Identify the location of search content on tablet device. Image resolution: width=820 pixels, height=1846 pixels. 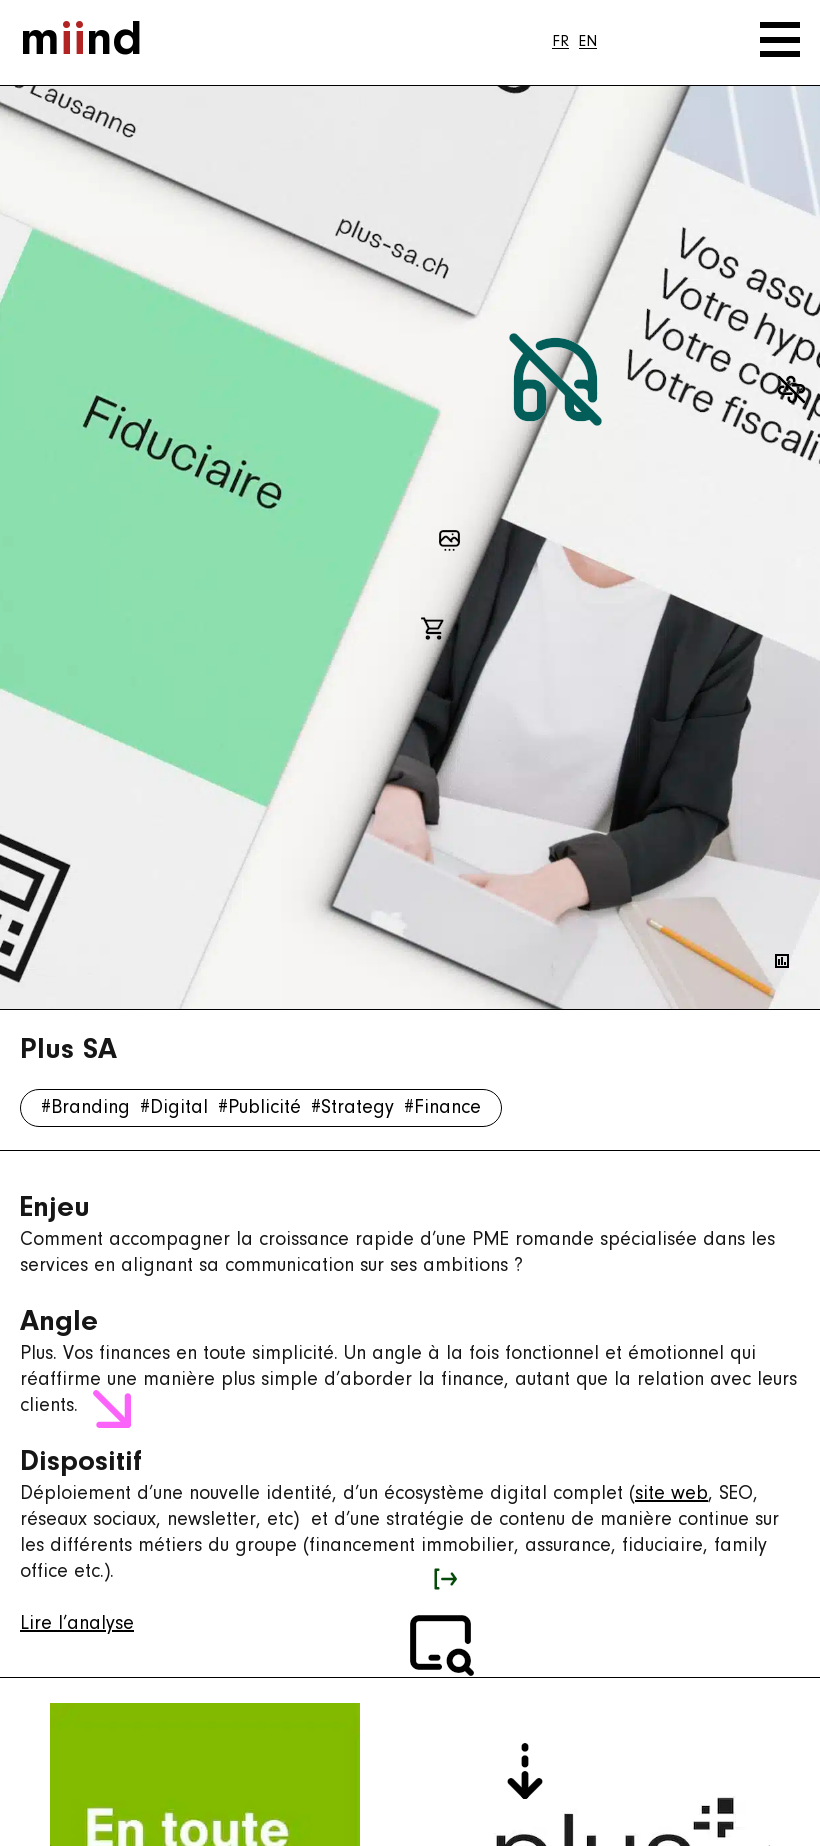
(440, 1642).